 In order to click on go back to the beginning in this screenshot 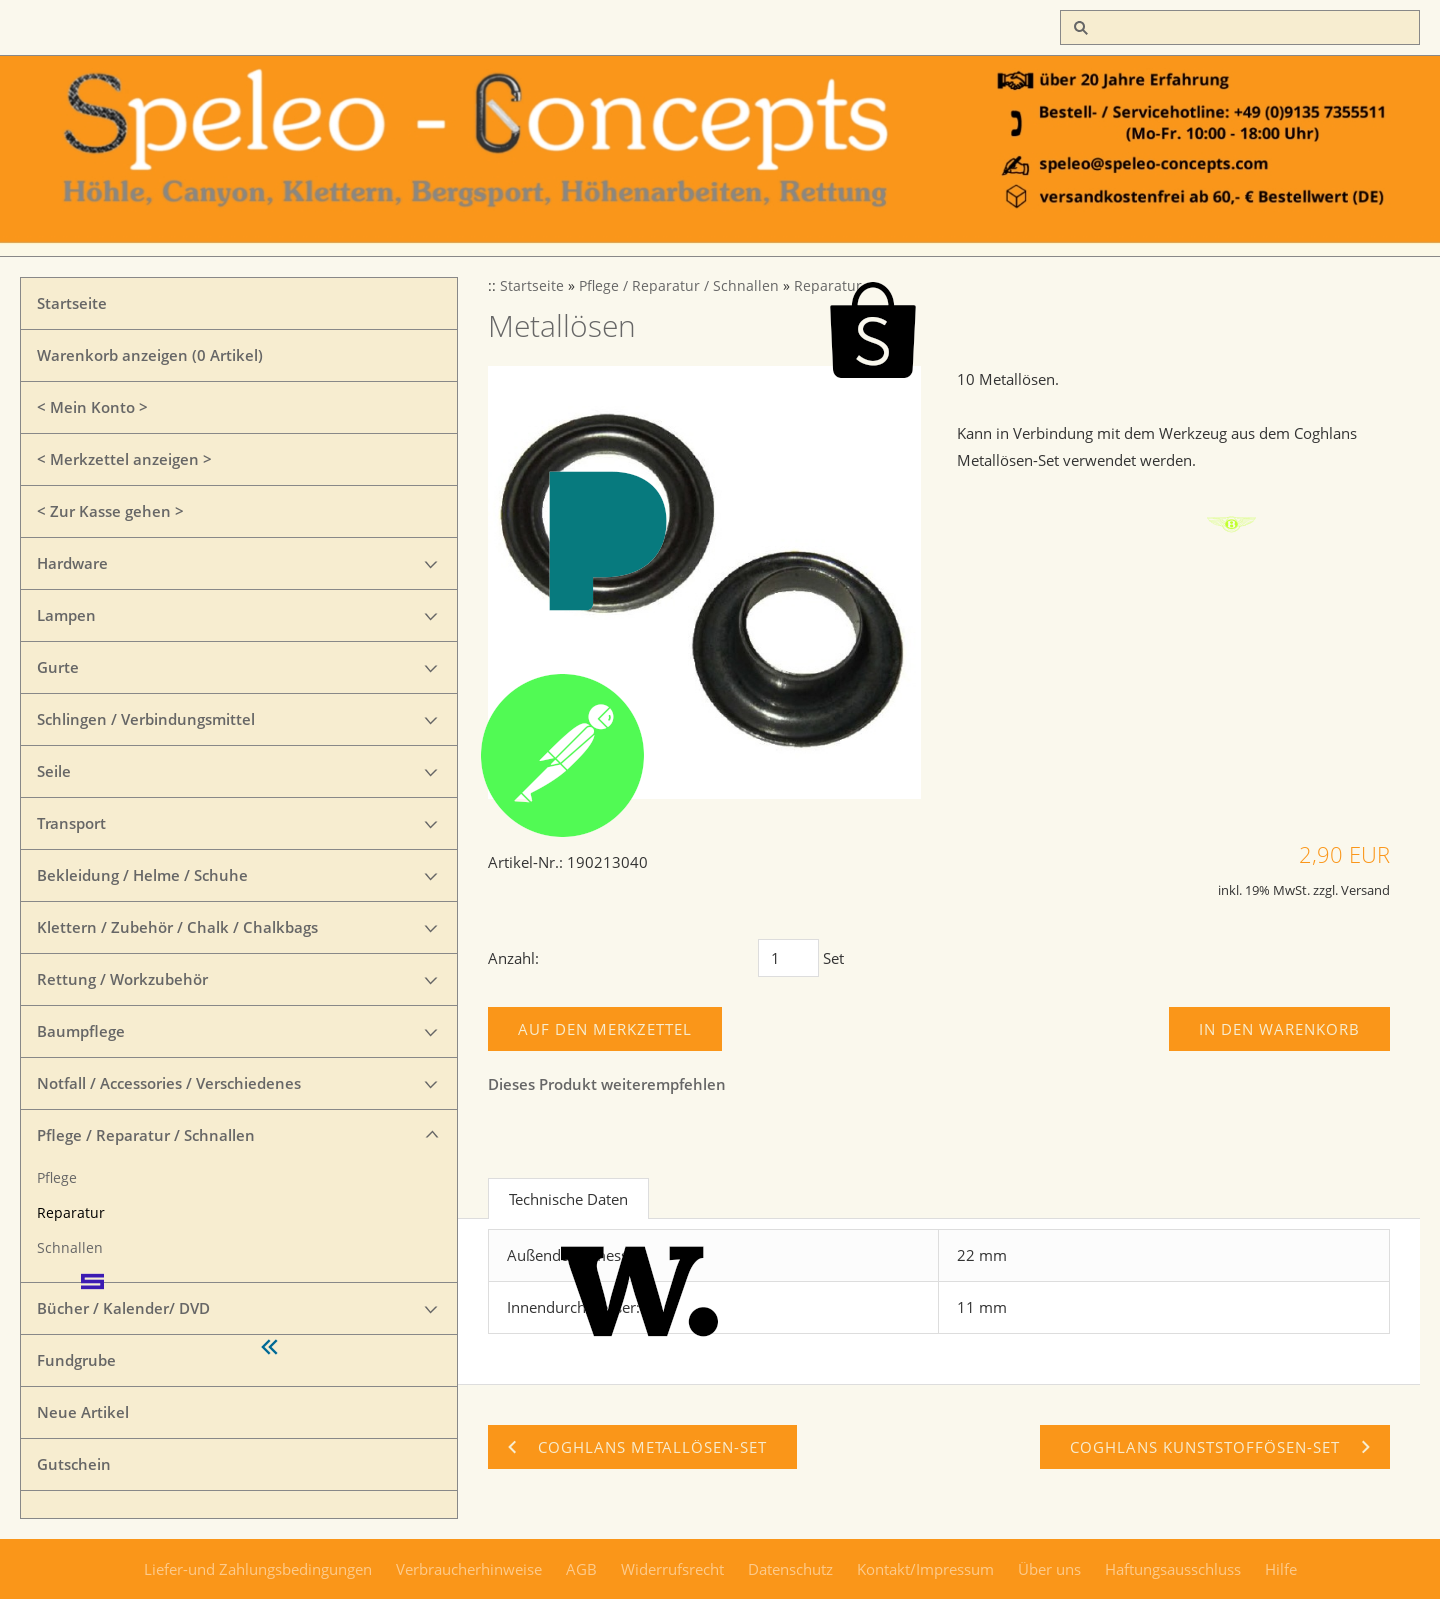, I will do `click(270, 1347)`.